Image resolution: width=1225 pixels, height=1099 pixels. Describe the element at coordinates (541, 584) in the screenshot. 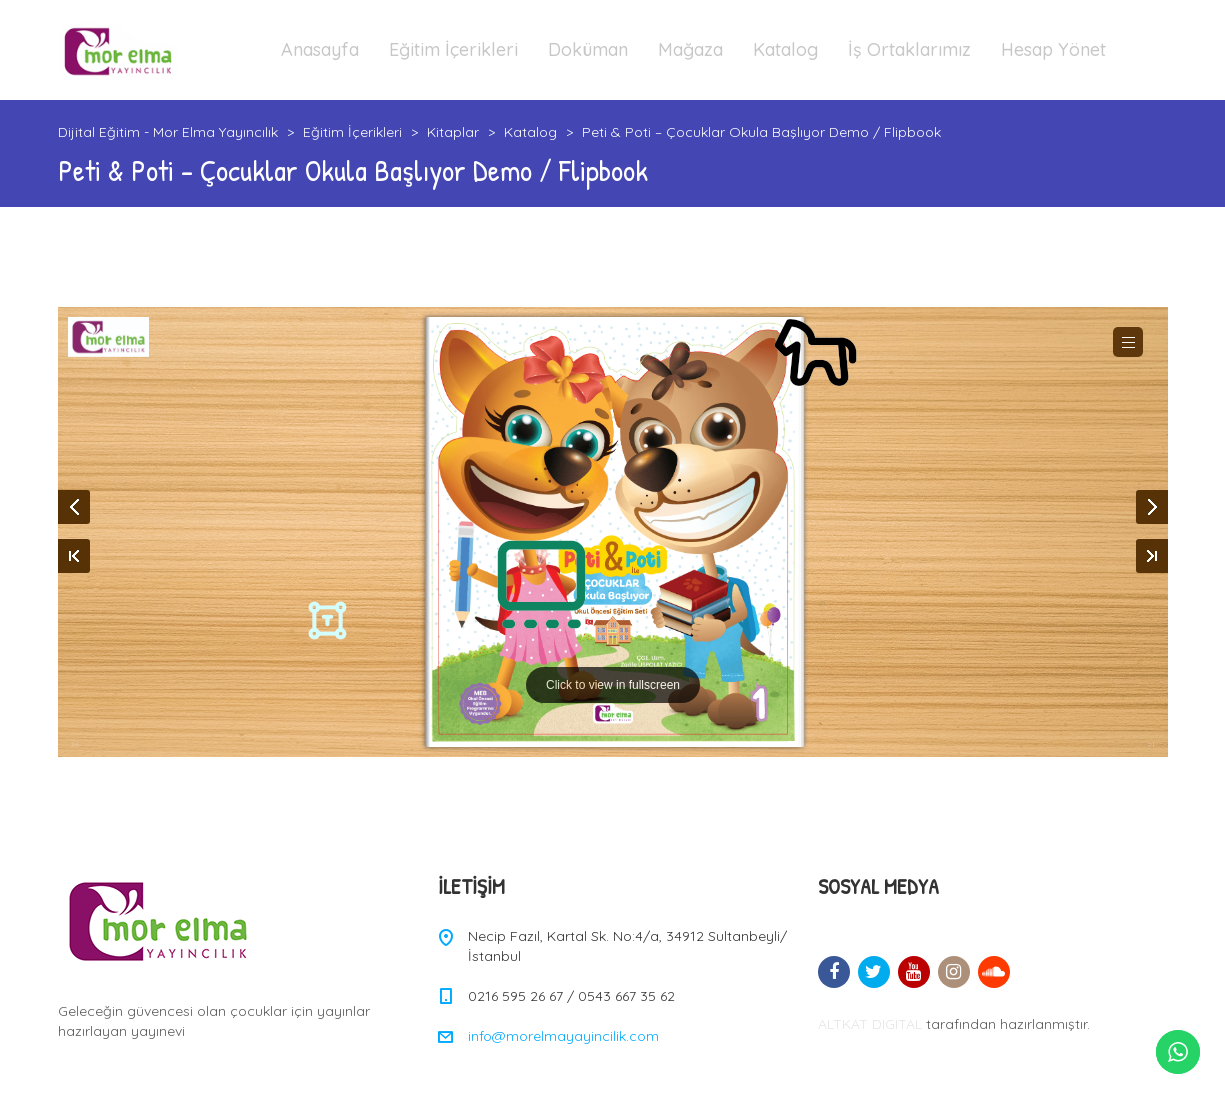

I see `view gallery in thumbnail grid mode` at that location.